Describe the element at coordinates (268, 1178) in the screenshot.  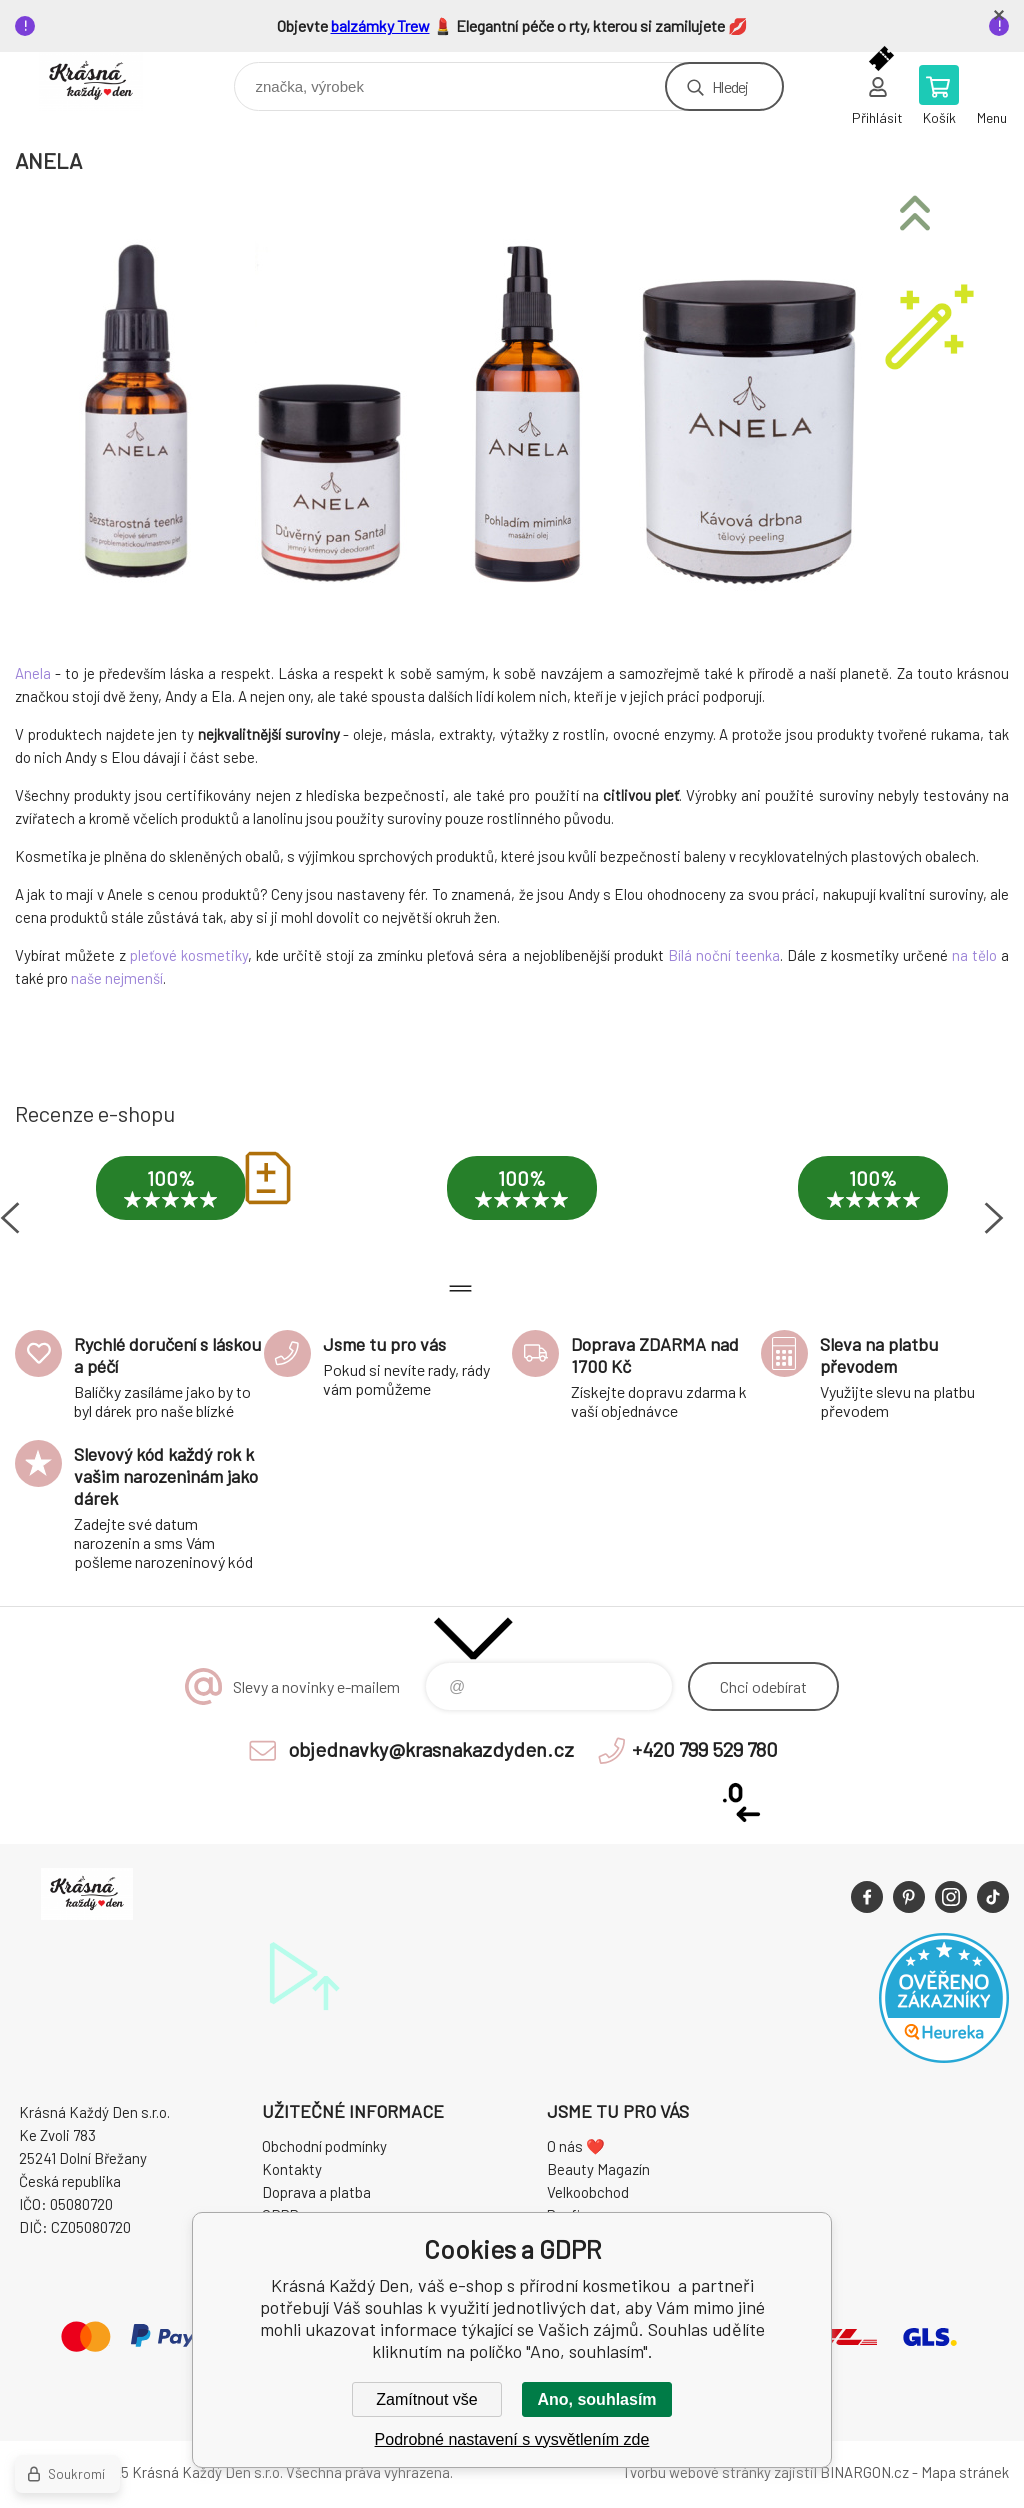
I see `view file differences or changes` at that location.